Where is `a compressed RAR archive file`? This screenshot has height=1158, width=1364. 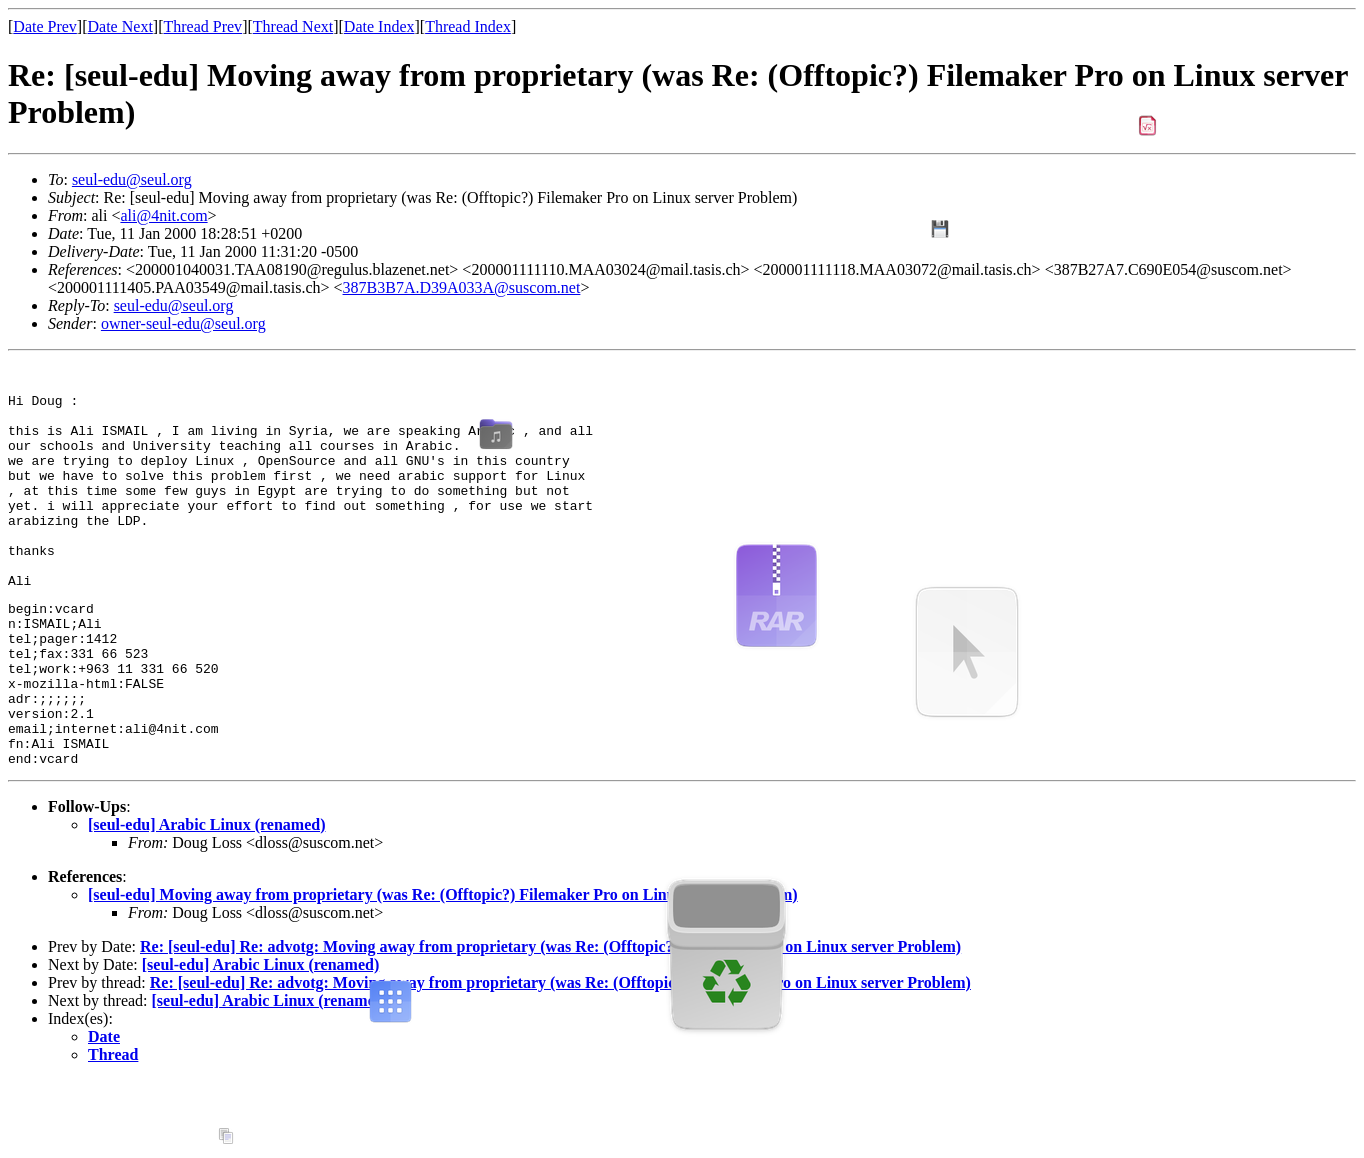
a compressed RAR archive file is located at coordinates (776, 595).